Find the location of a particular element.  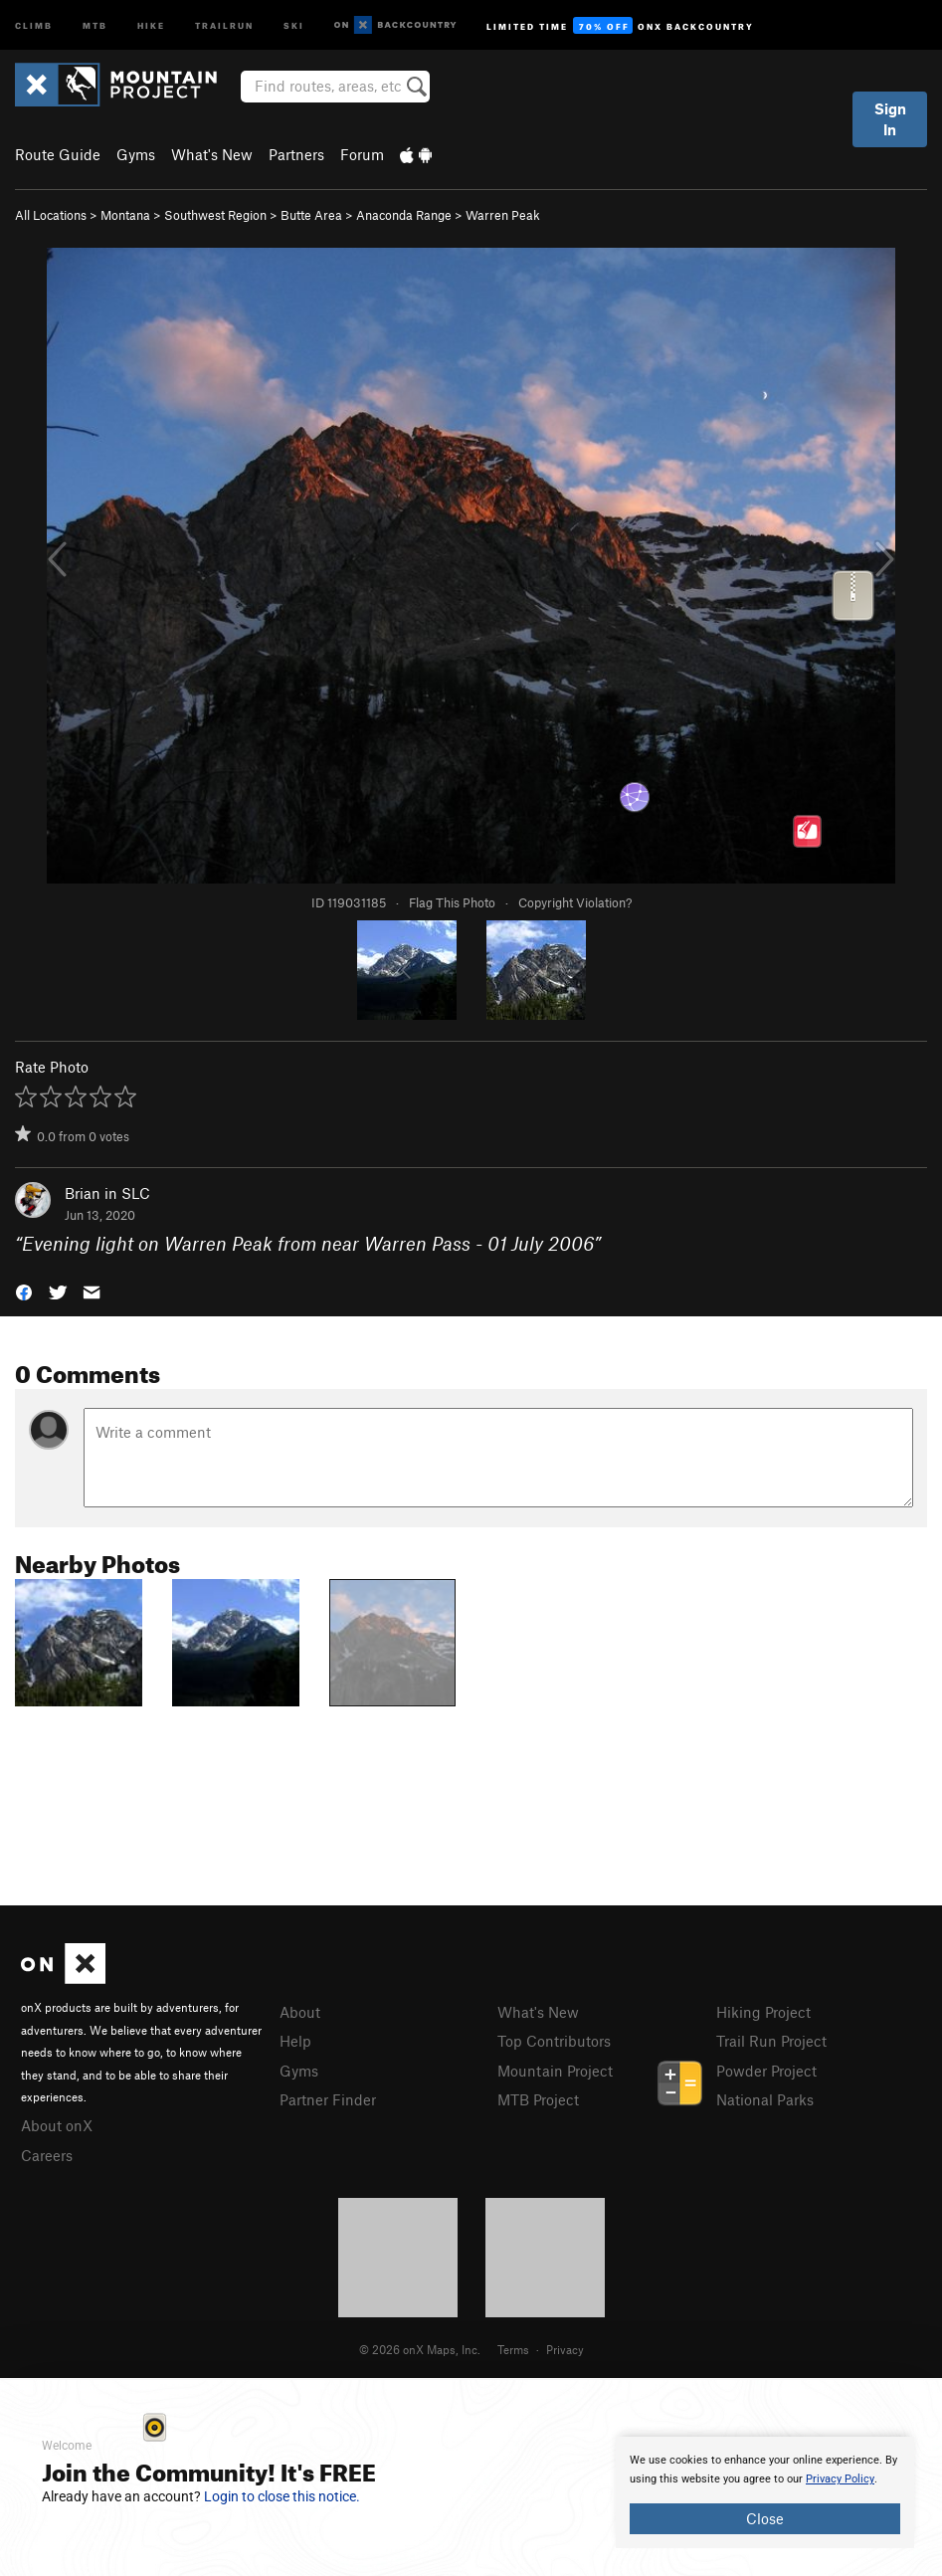

open rhythmbox music player is located at coordinates (154, 2427).